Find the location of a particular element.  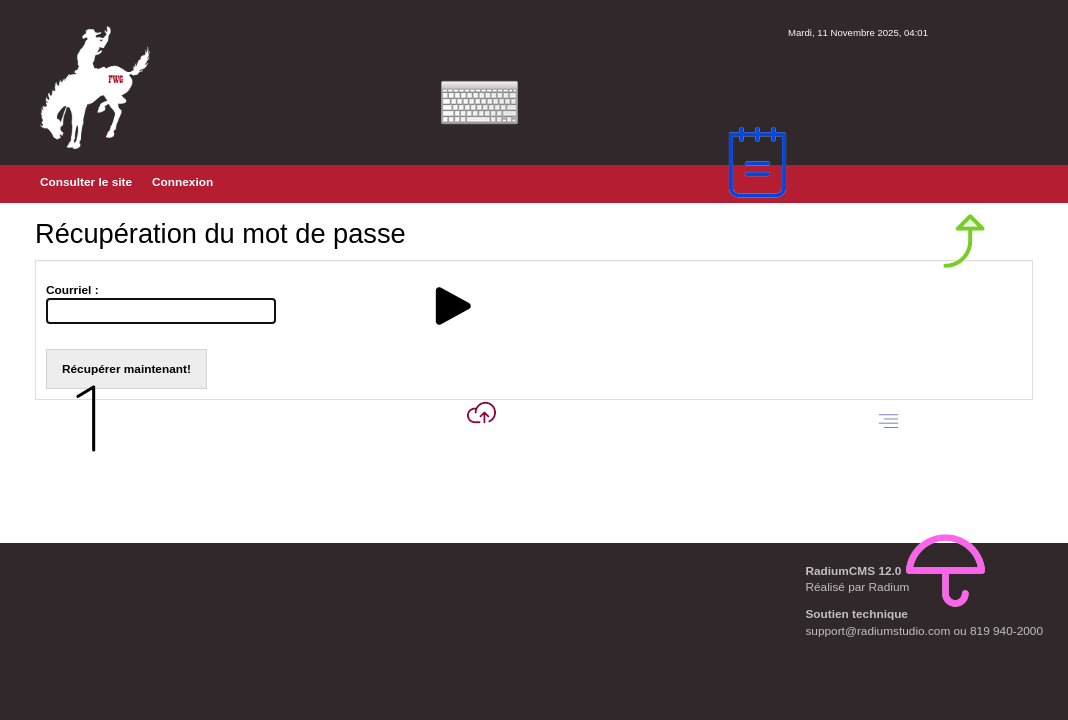

navigate back and up in a menu hierarchy is located at coordinates (964, 241).